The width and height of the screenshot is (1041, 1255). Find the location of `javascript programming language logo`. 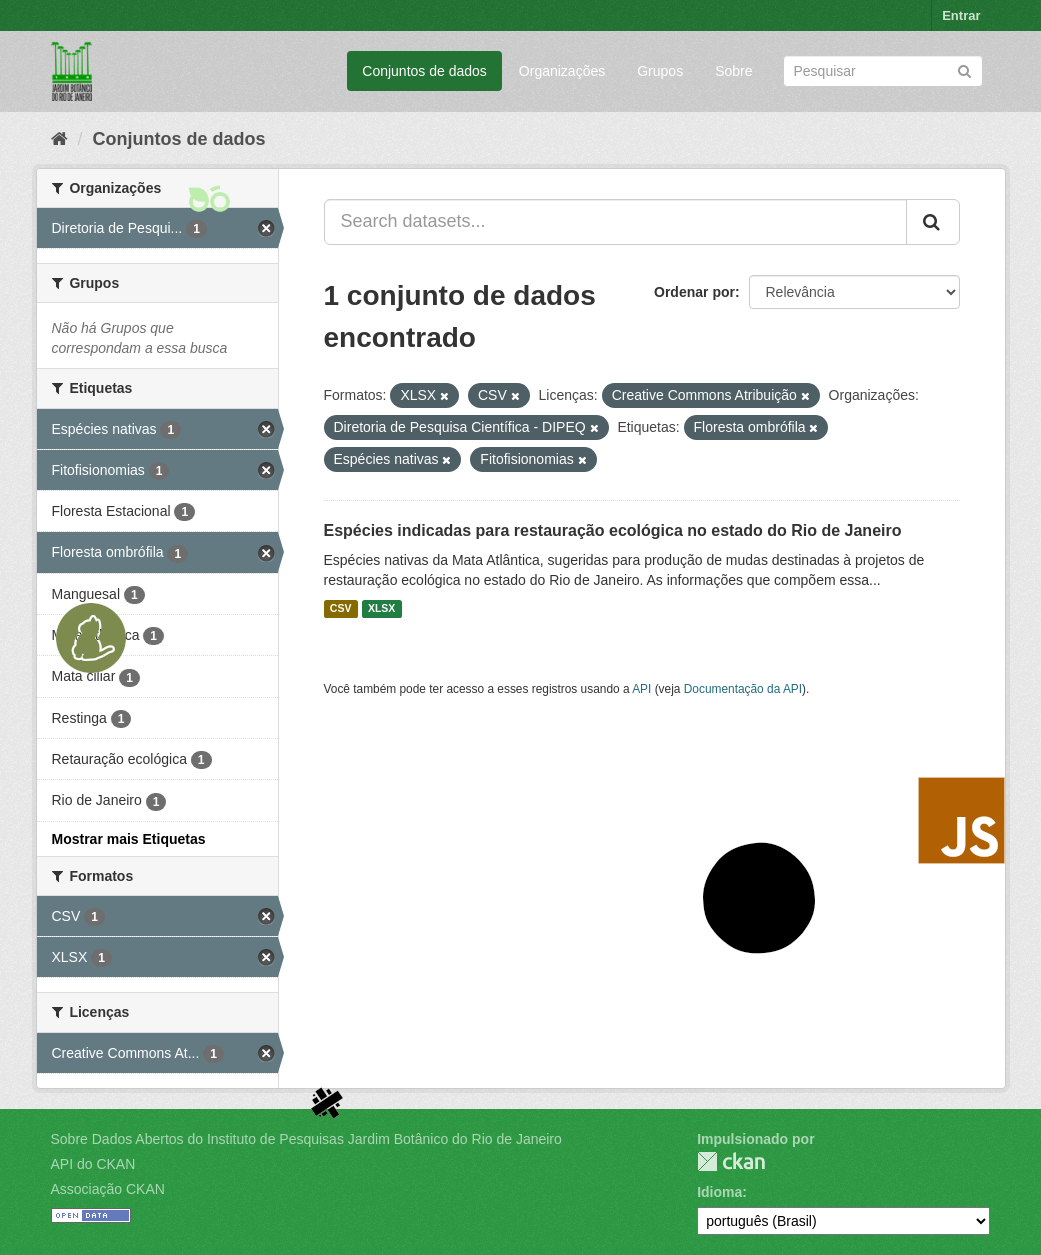

javascript programming language logo is located at coordinates (961, 820).